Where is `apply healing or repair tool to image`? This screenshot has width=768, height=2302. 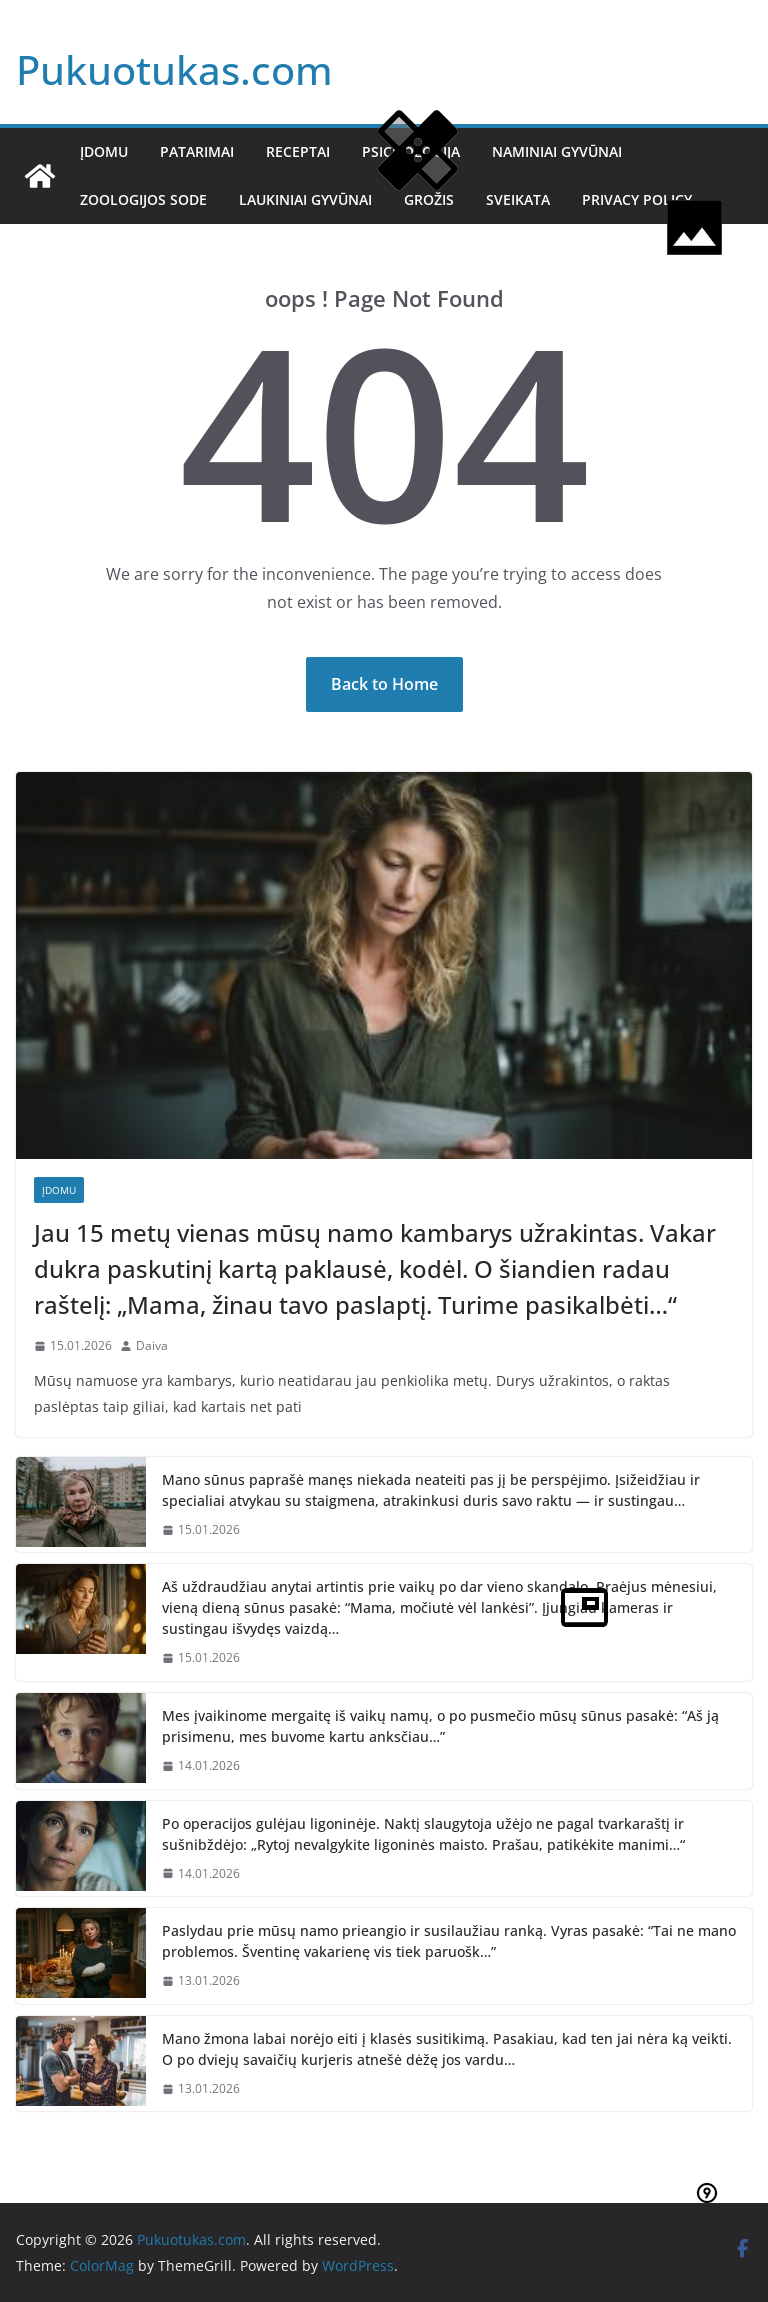
apply healing or repair tool to image is located at coordinates (418, 150).